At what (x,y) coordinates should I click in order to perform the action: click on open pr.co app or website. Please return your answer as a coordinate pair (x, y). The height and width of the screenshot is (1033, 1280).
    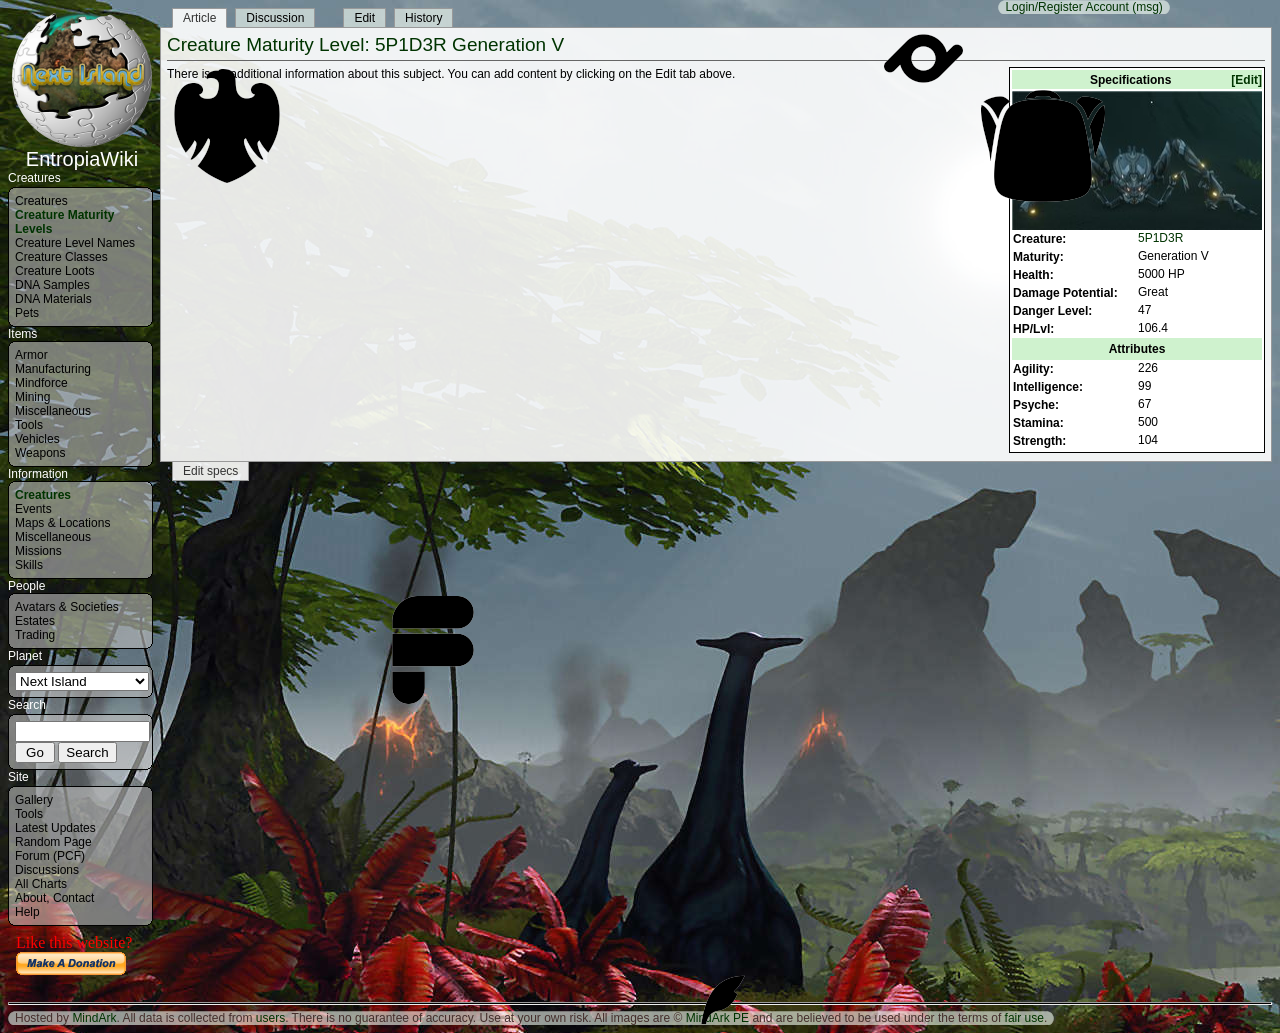
    Looking at the image, I should click on (923, 58).